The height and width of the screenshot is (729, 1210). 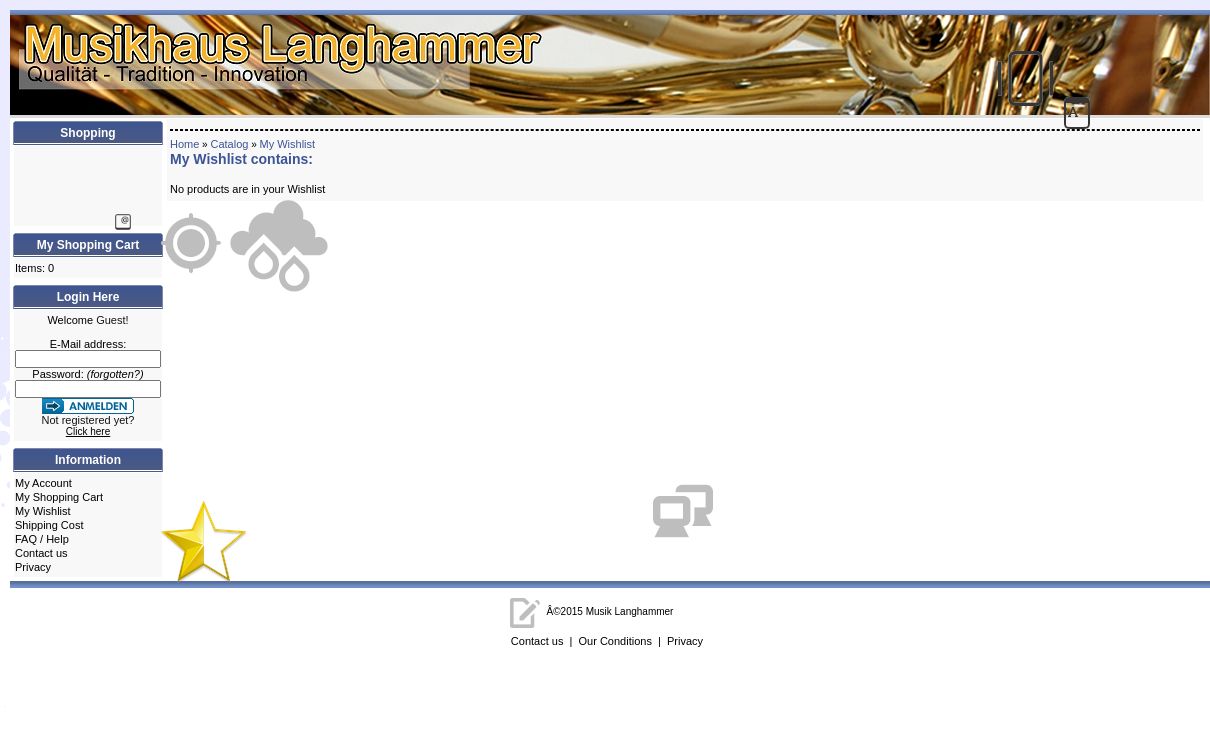 I want to click on indicates scattered showers or light rain conditions, so click(x=279, y=243).